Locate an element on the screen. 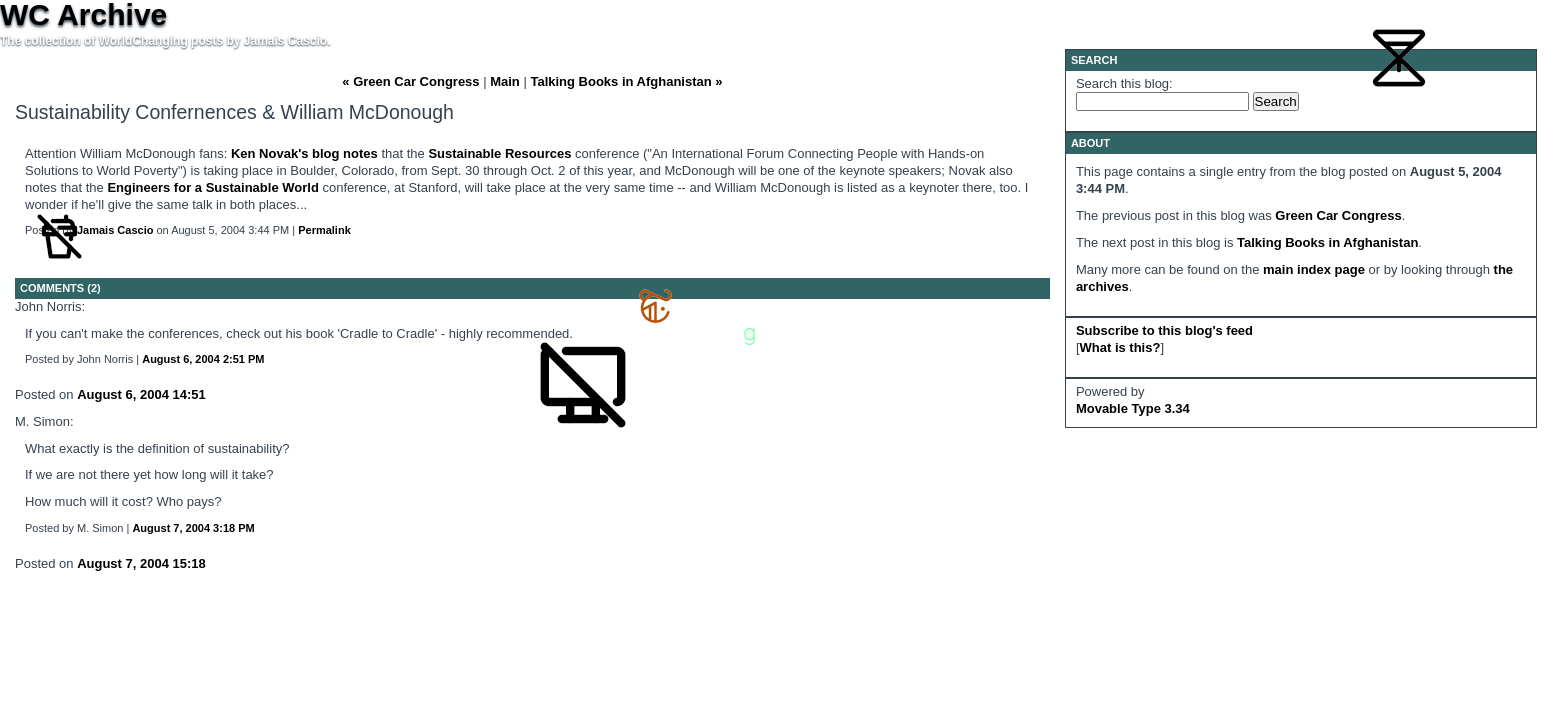 This screenshot has height=720, width=1568. desktop display is unavailable or disconnected is located at coordinates (583, 385).